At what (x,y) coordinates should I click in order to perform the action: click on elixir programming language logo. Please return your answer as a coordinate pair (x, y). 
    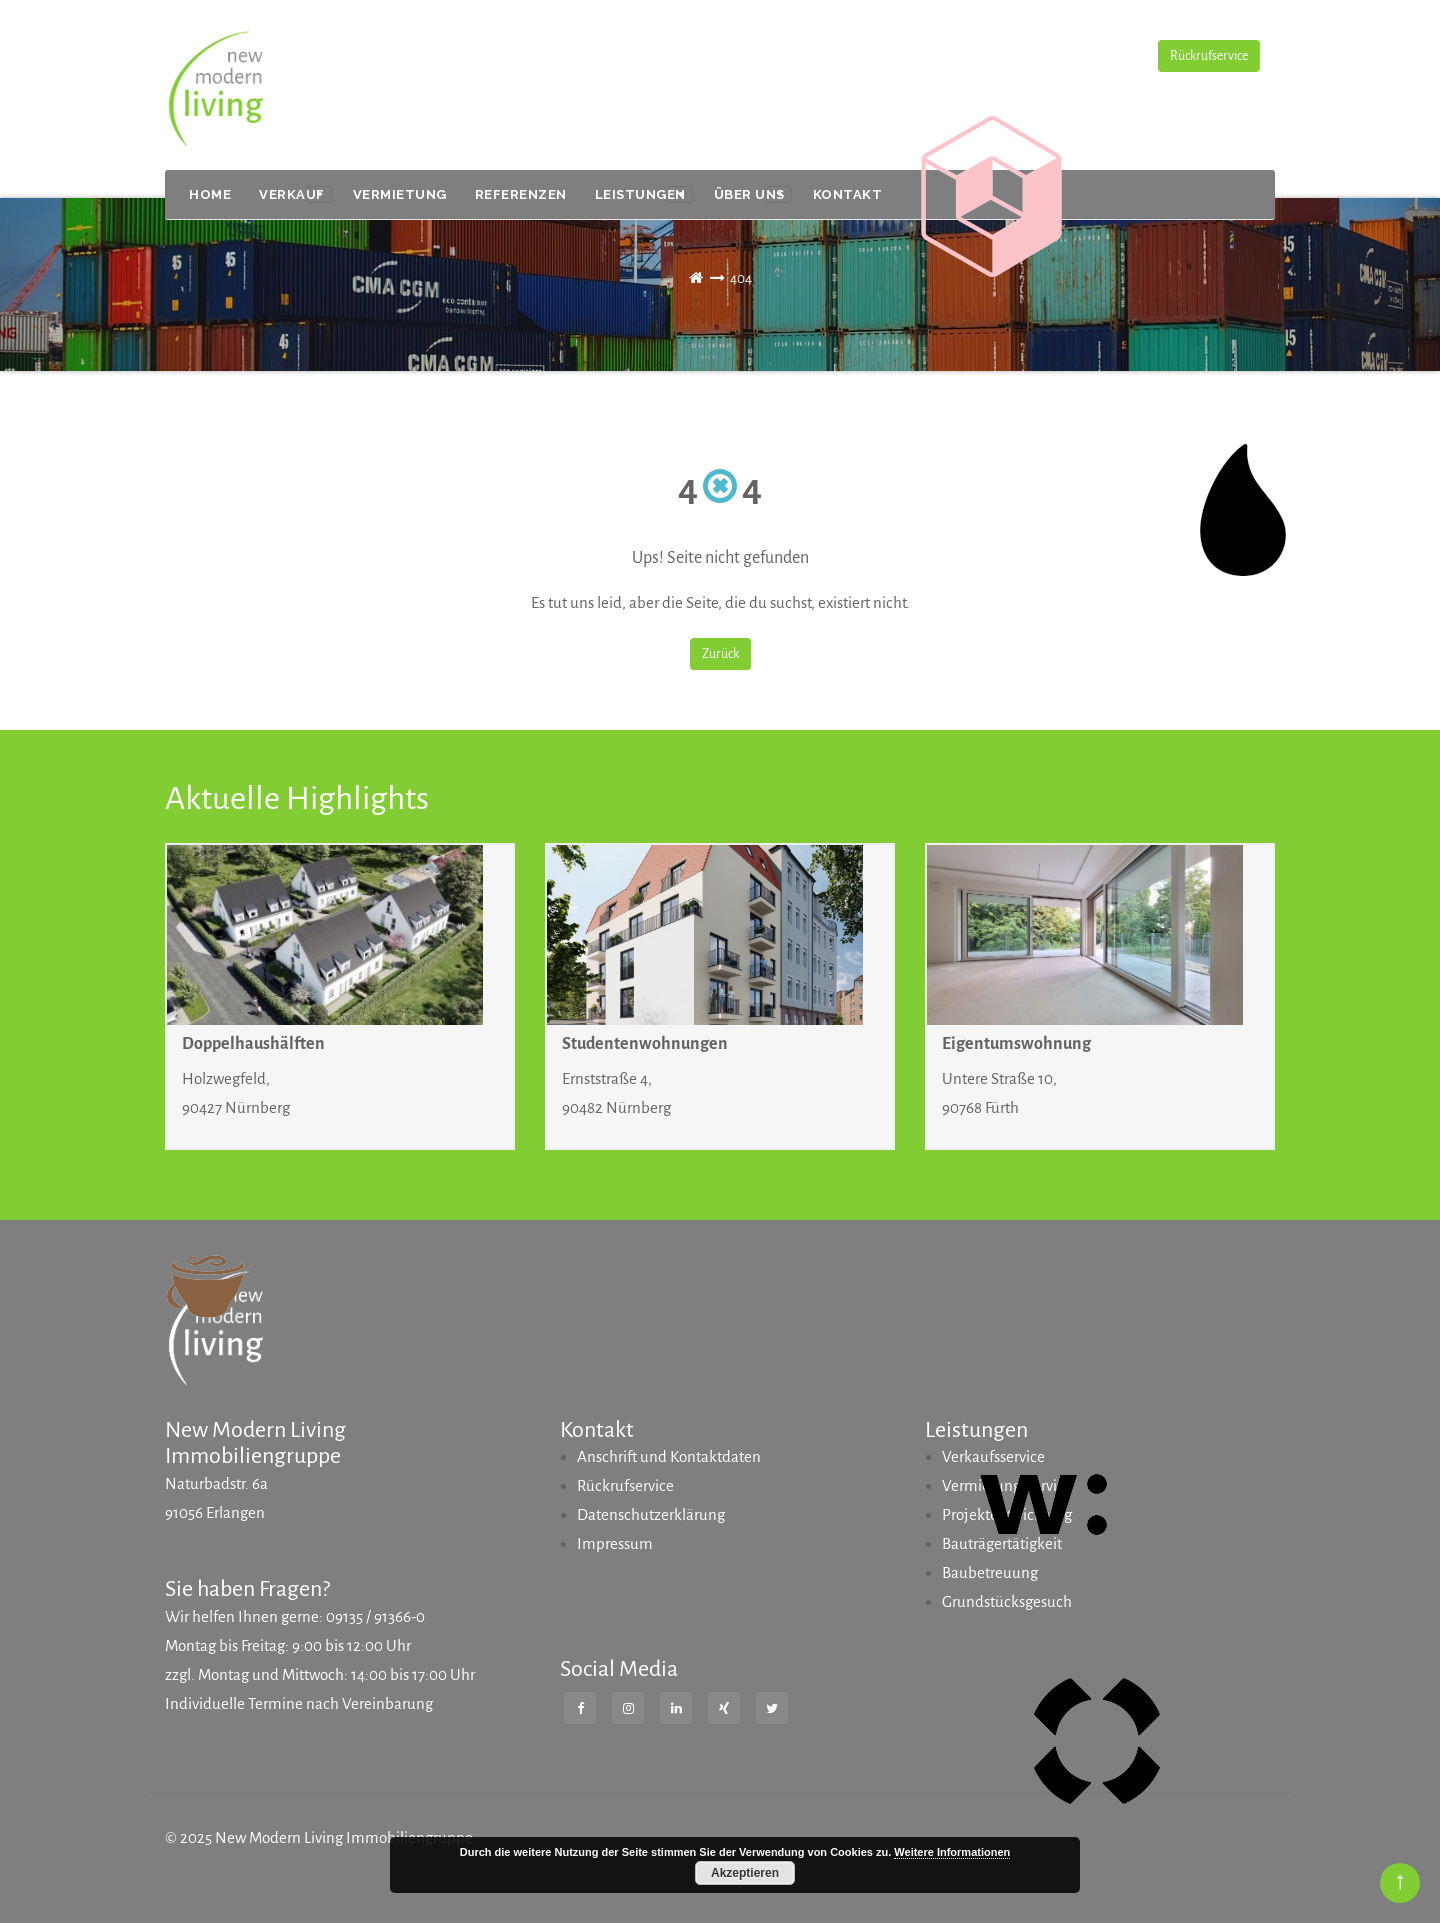
    Looking at the image, I should click on (1243, 510).